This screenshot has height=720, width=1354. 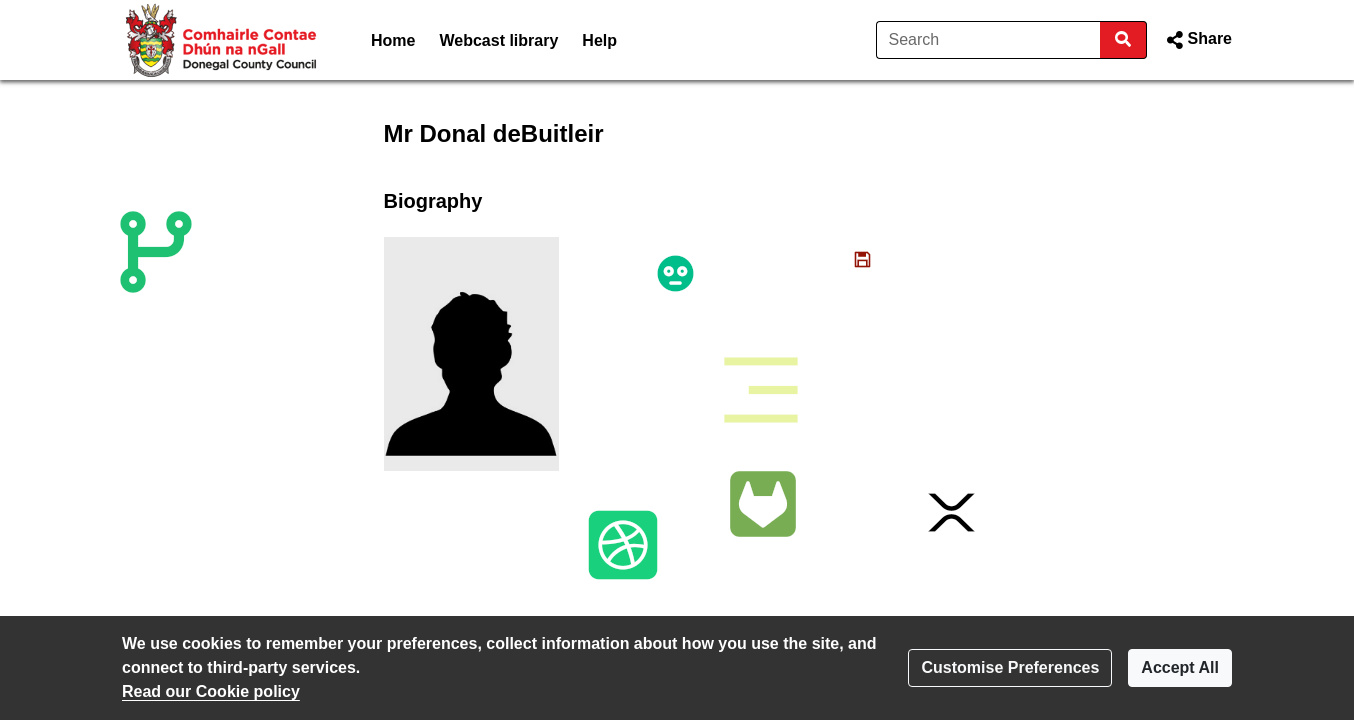 I want to click on save current file or document, so click(x=862, y=259).